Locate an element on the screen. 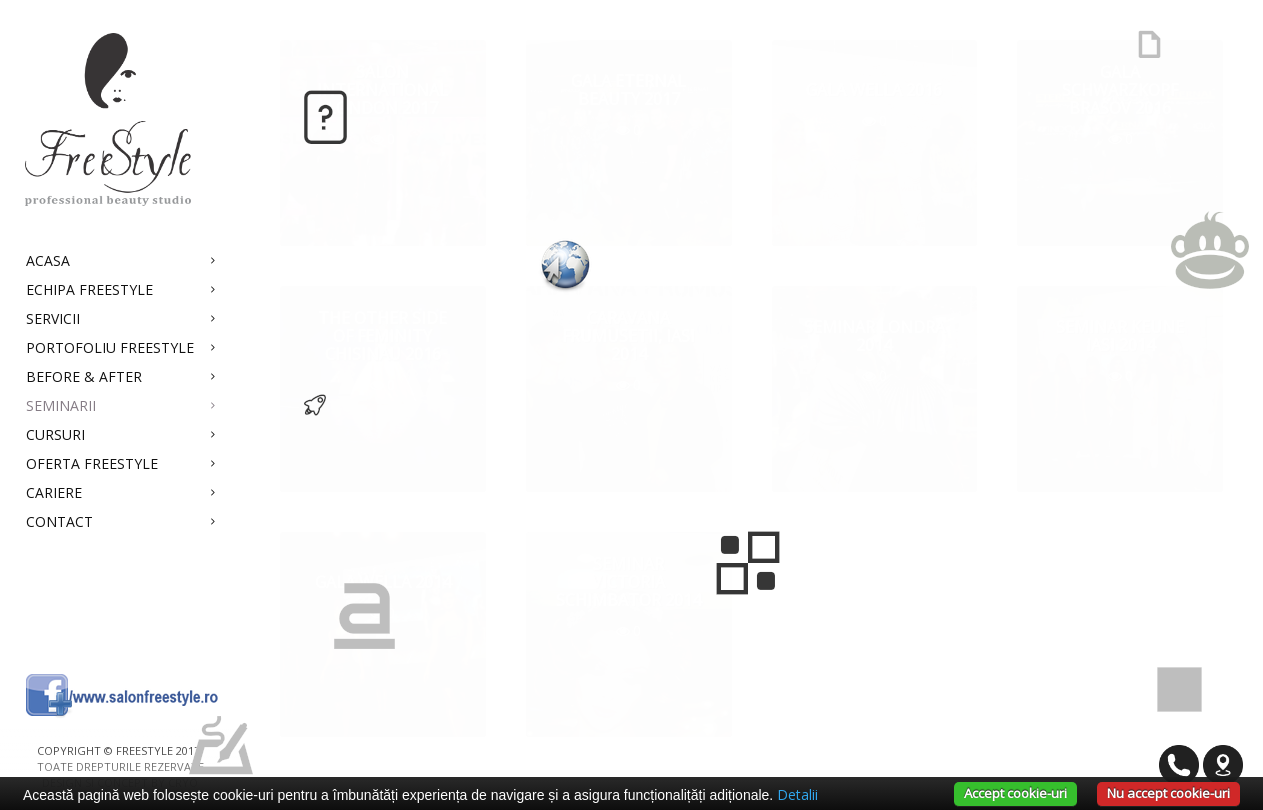  stop media playback is located at coordinates (1179, 689).